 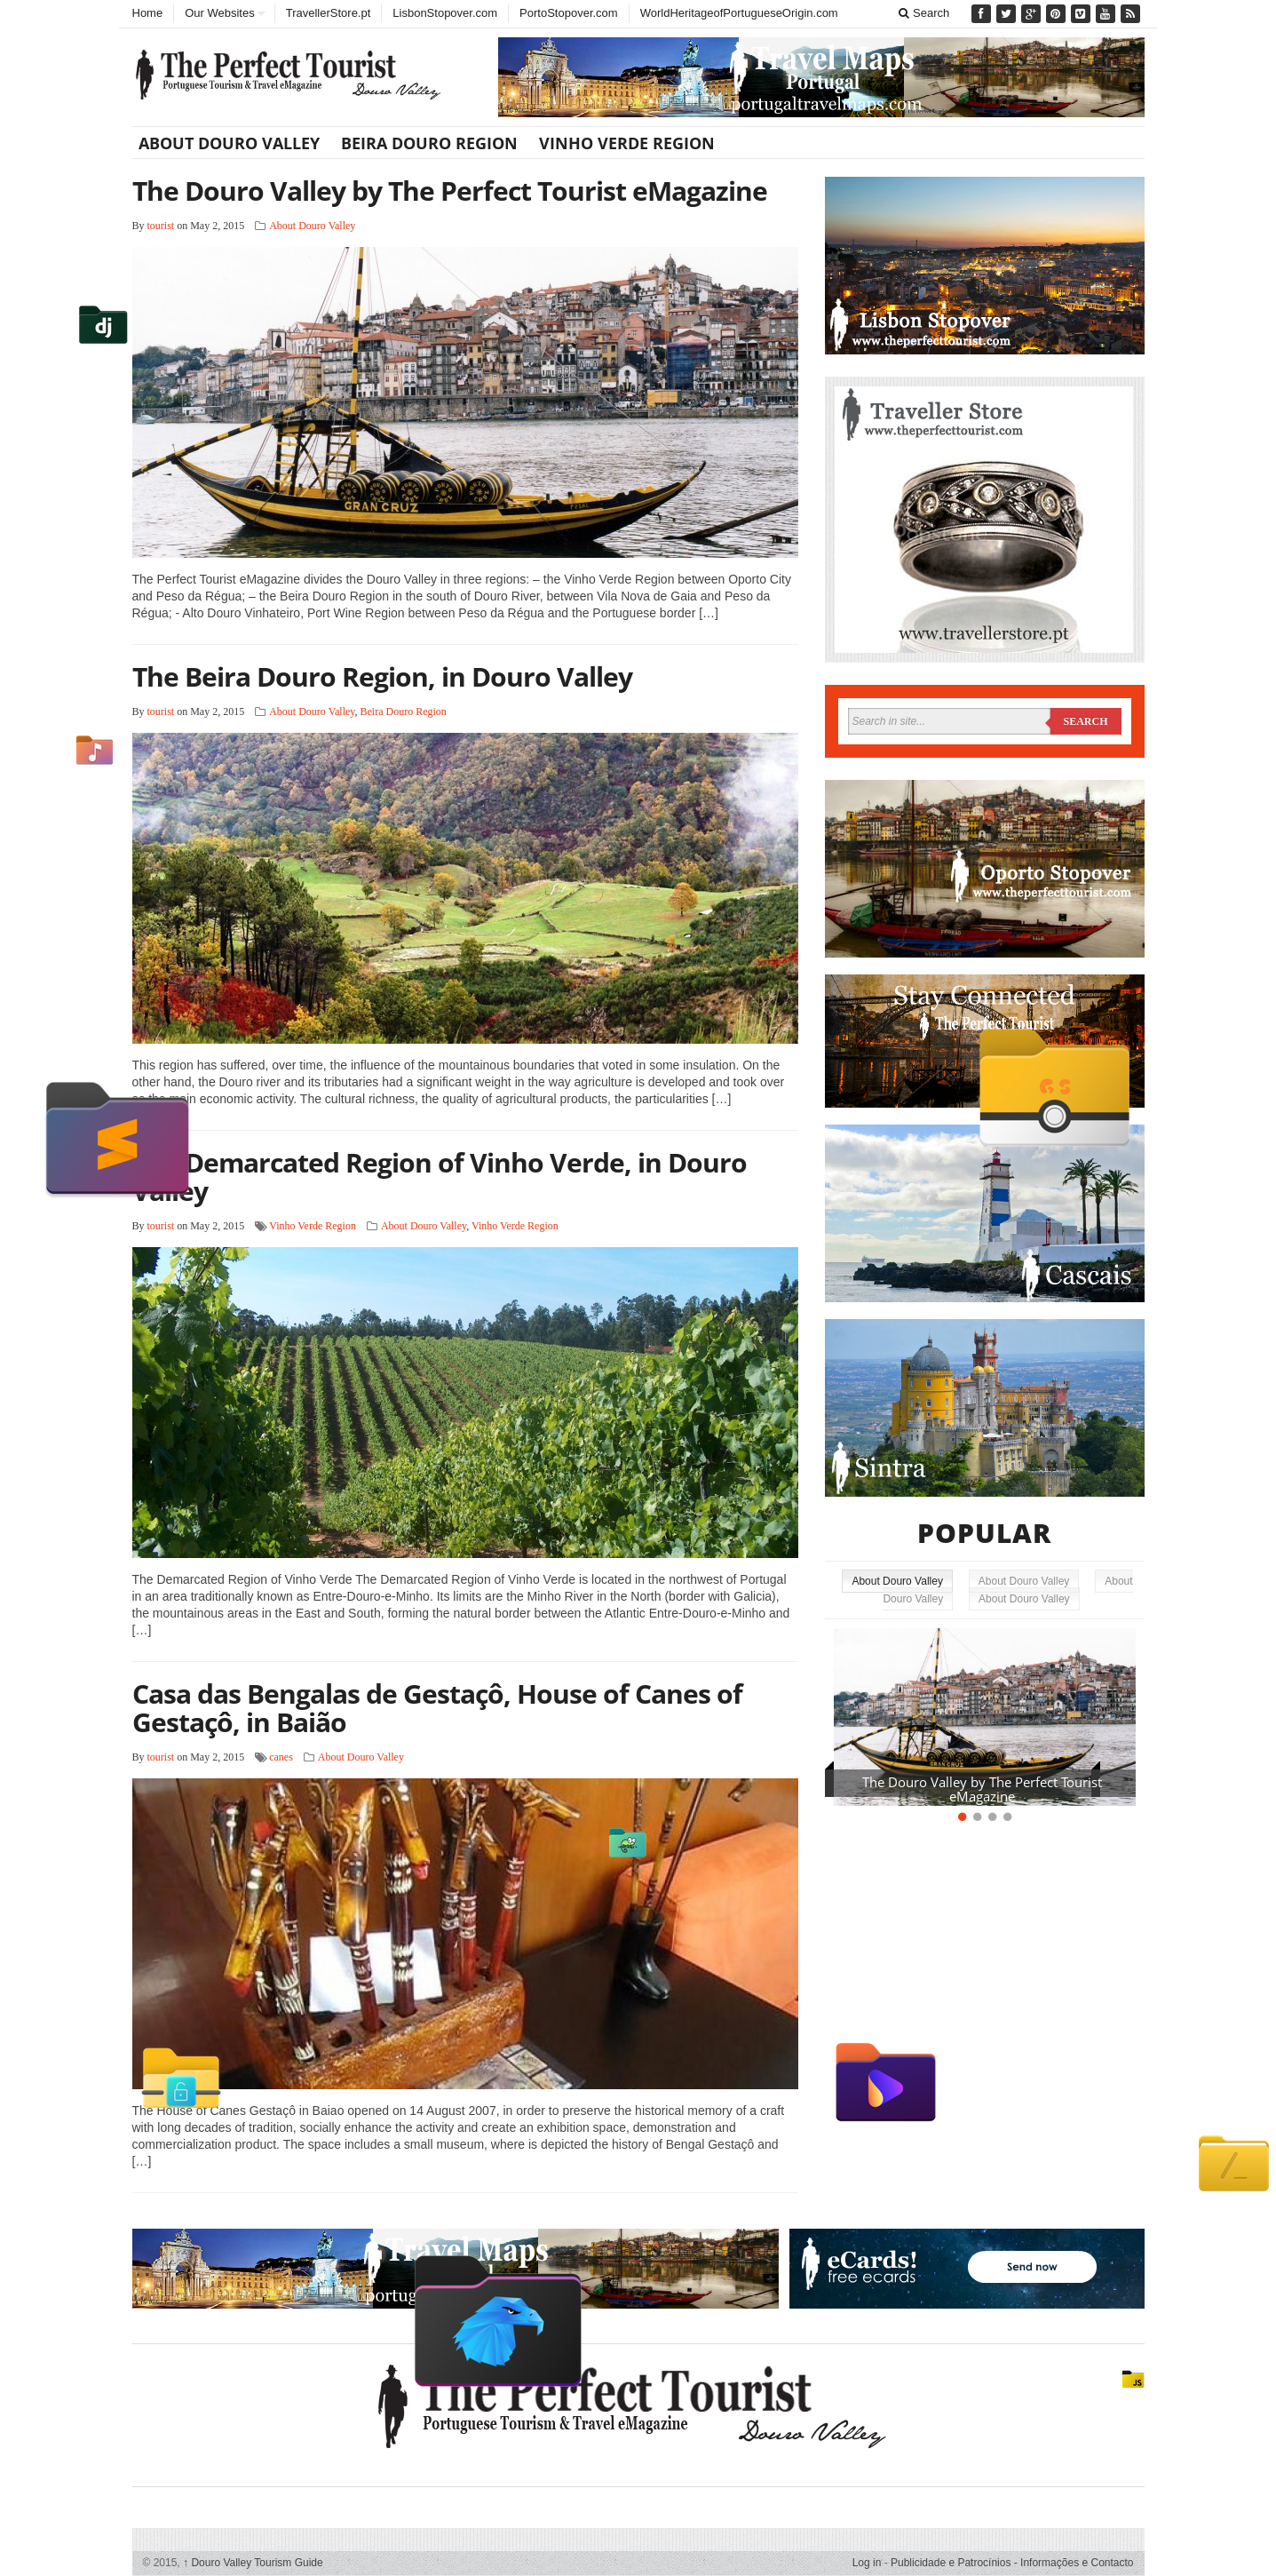 What do you see at coordinates (94, 751) in the screenshot?
I see `open your music folder` at bounding box center [94, 751].